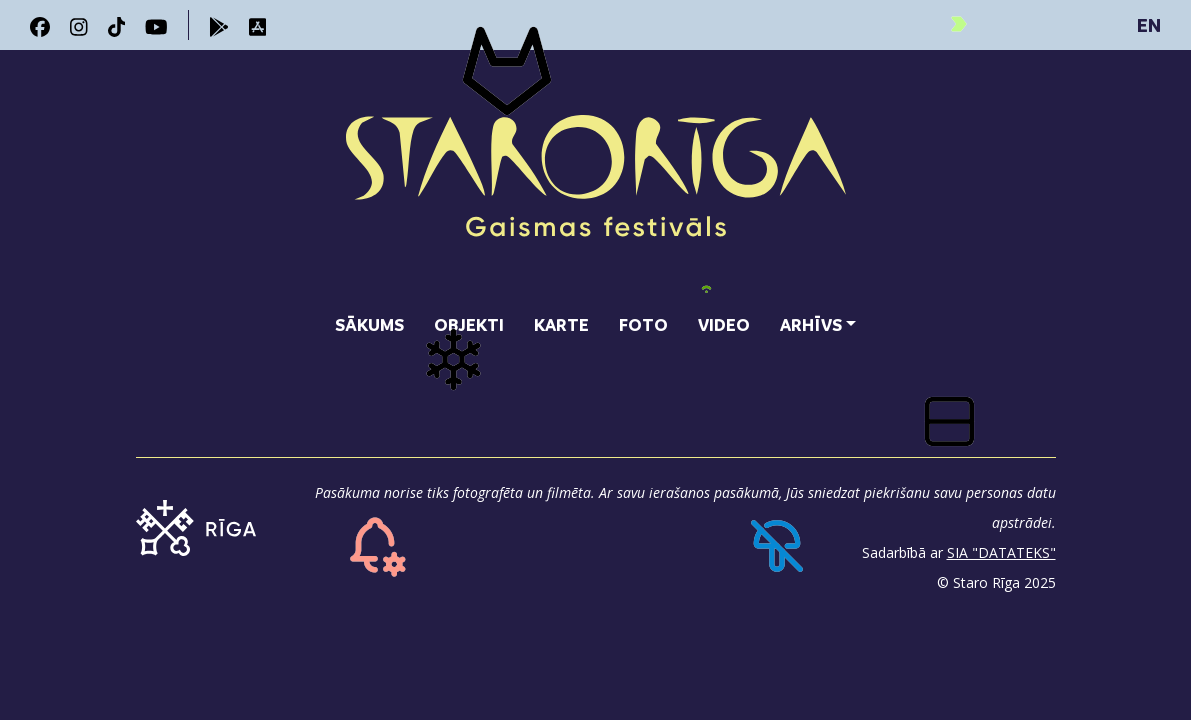 The image size is (1191, 720). I want to click on activate cooling or air conditioning mode, so click(453, 359).